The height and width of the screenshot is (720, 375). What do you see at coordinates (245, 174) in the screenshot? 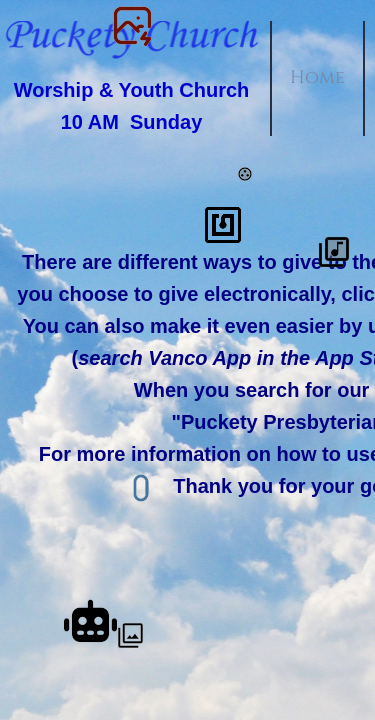
I see `view team or group workspace` at bounding box center [245, 174].